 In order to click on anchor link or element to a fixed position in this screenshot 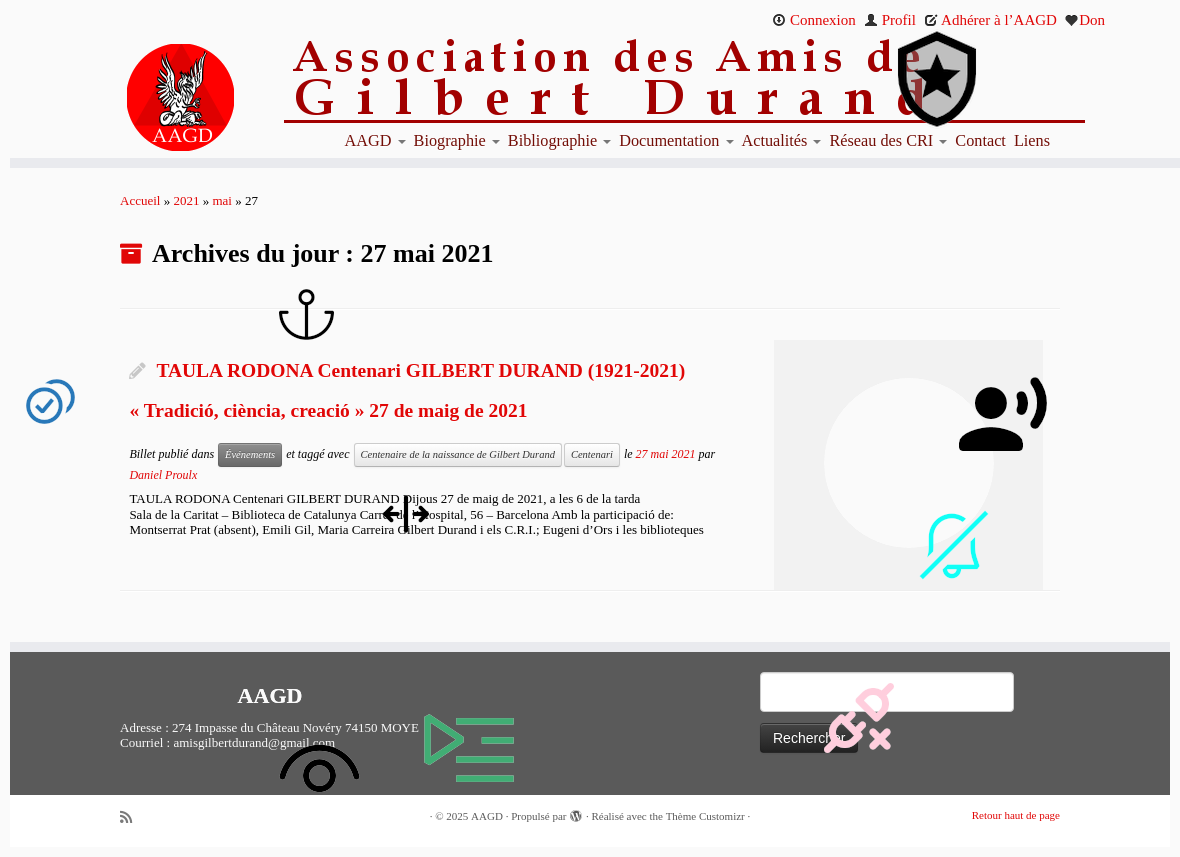, I will do `click(306, 314)`.